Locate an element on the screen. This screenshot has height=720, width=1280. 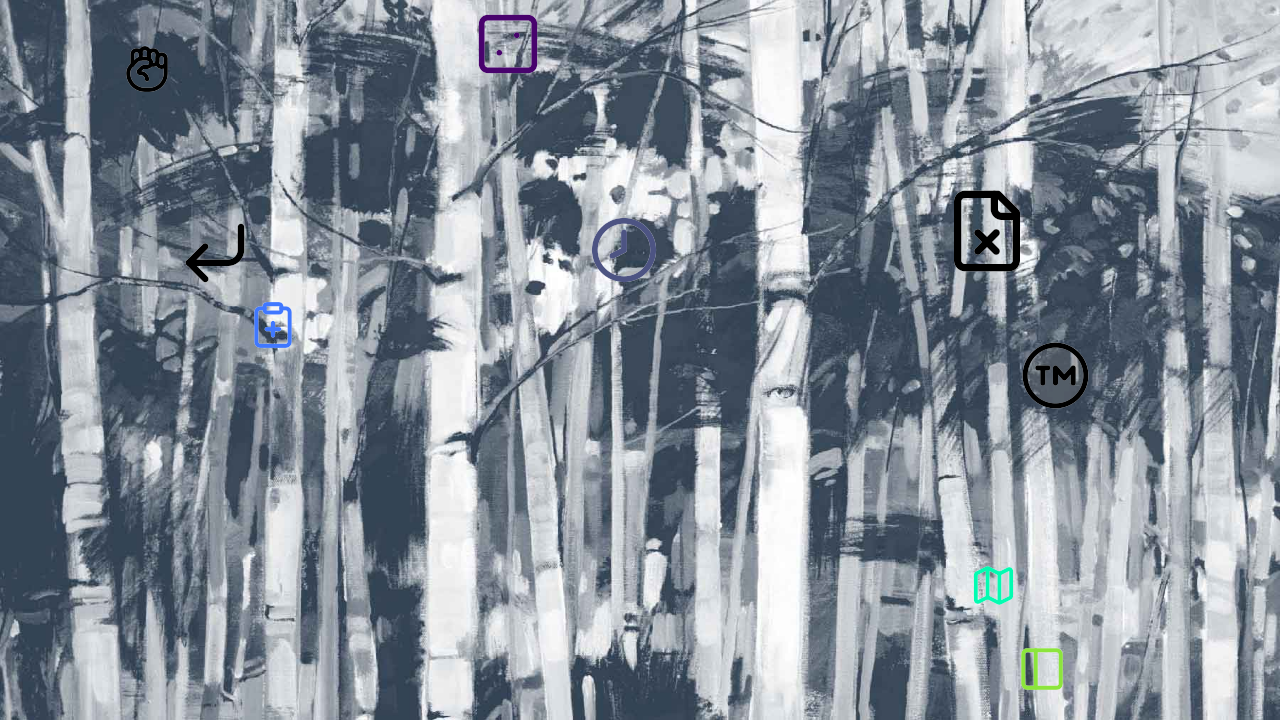
return or enter key is located at coordinates (215, 253).